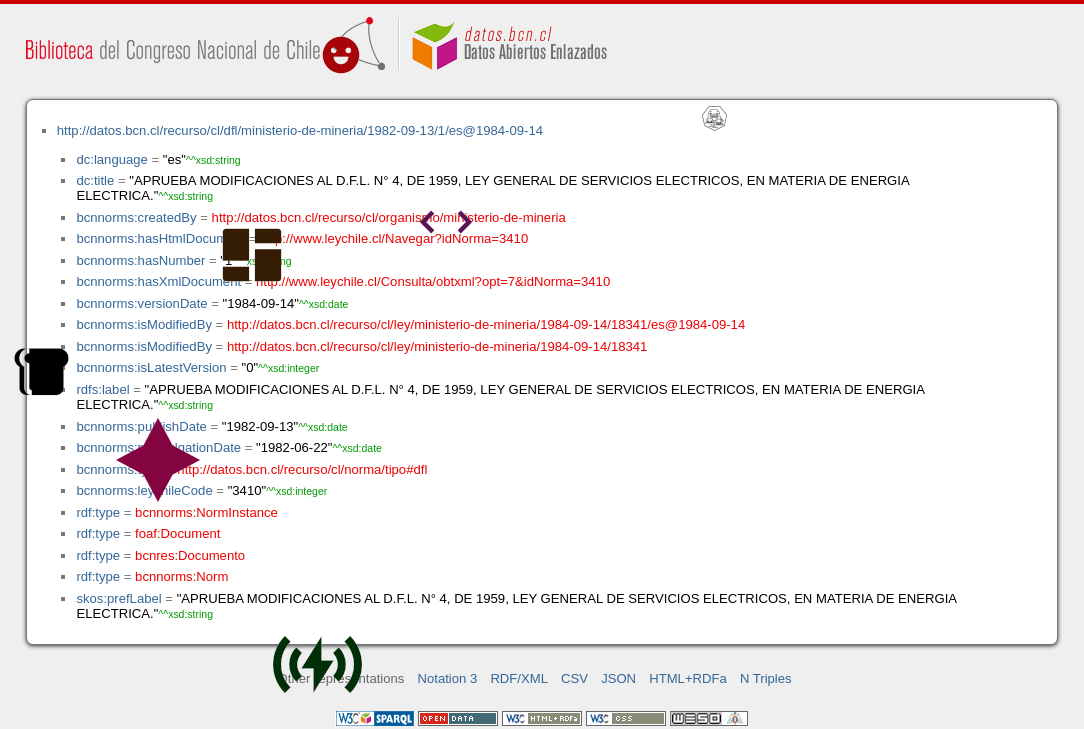  I want to click on indicates sunny or clear weather conditions, so click(158, 460).